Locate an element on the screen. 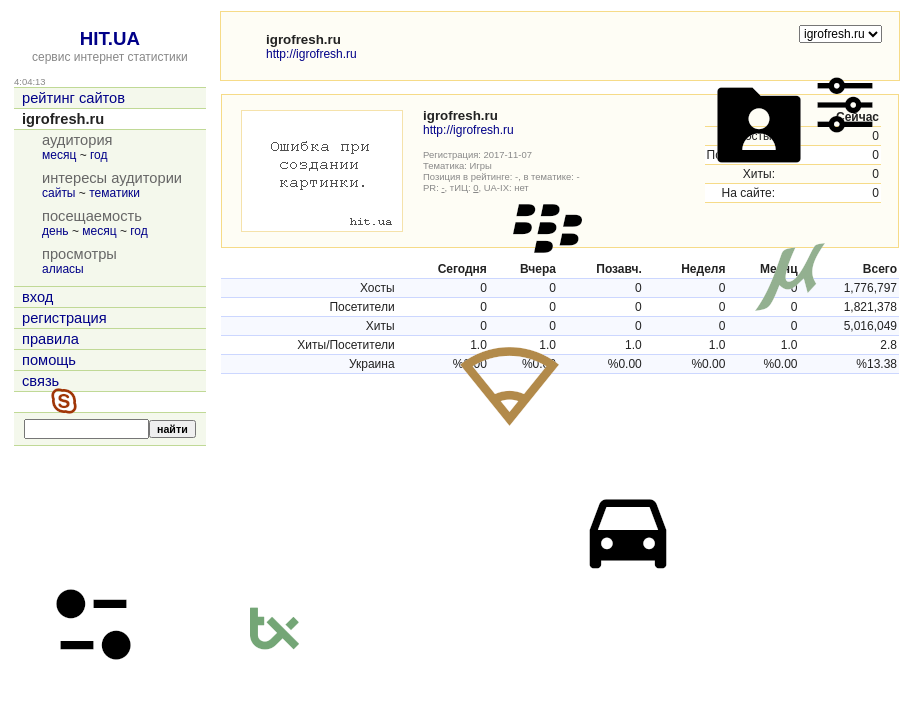  access your personal files folder is located at coordinates (759, 125).